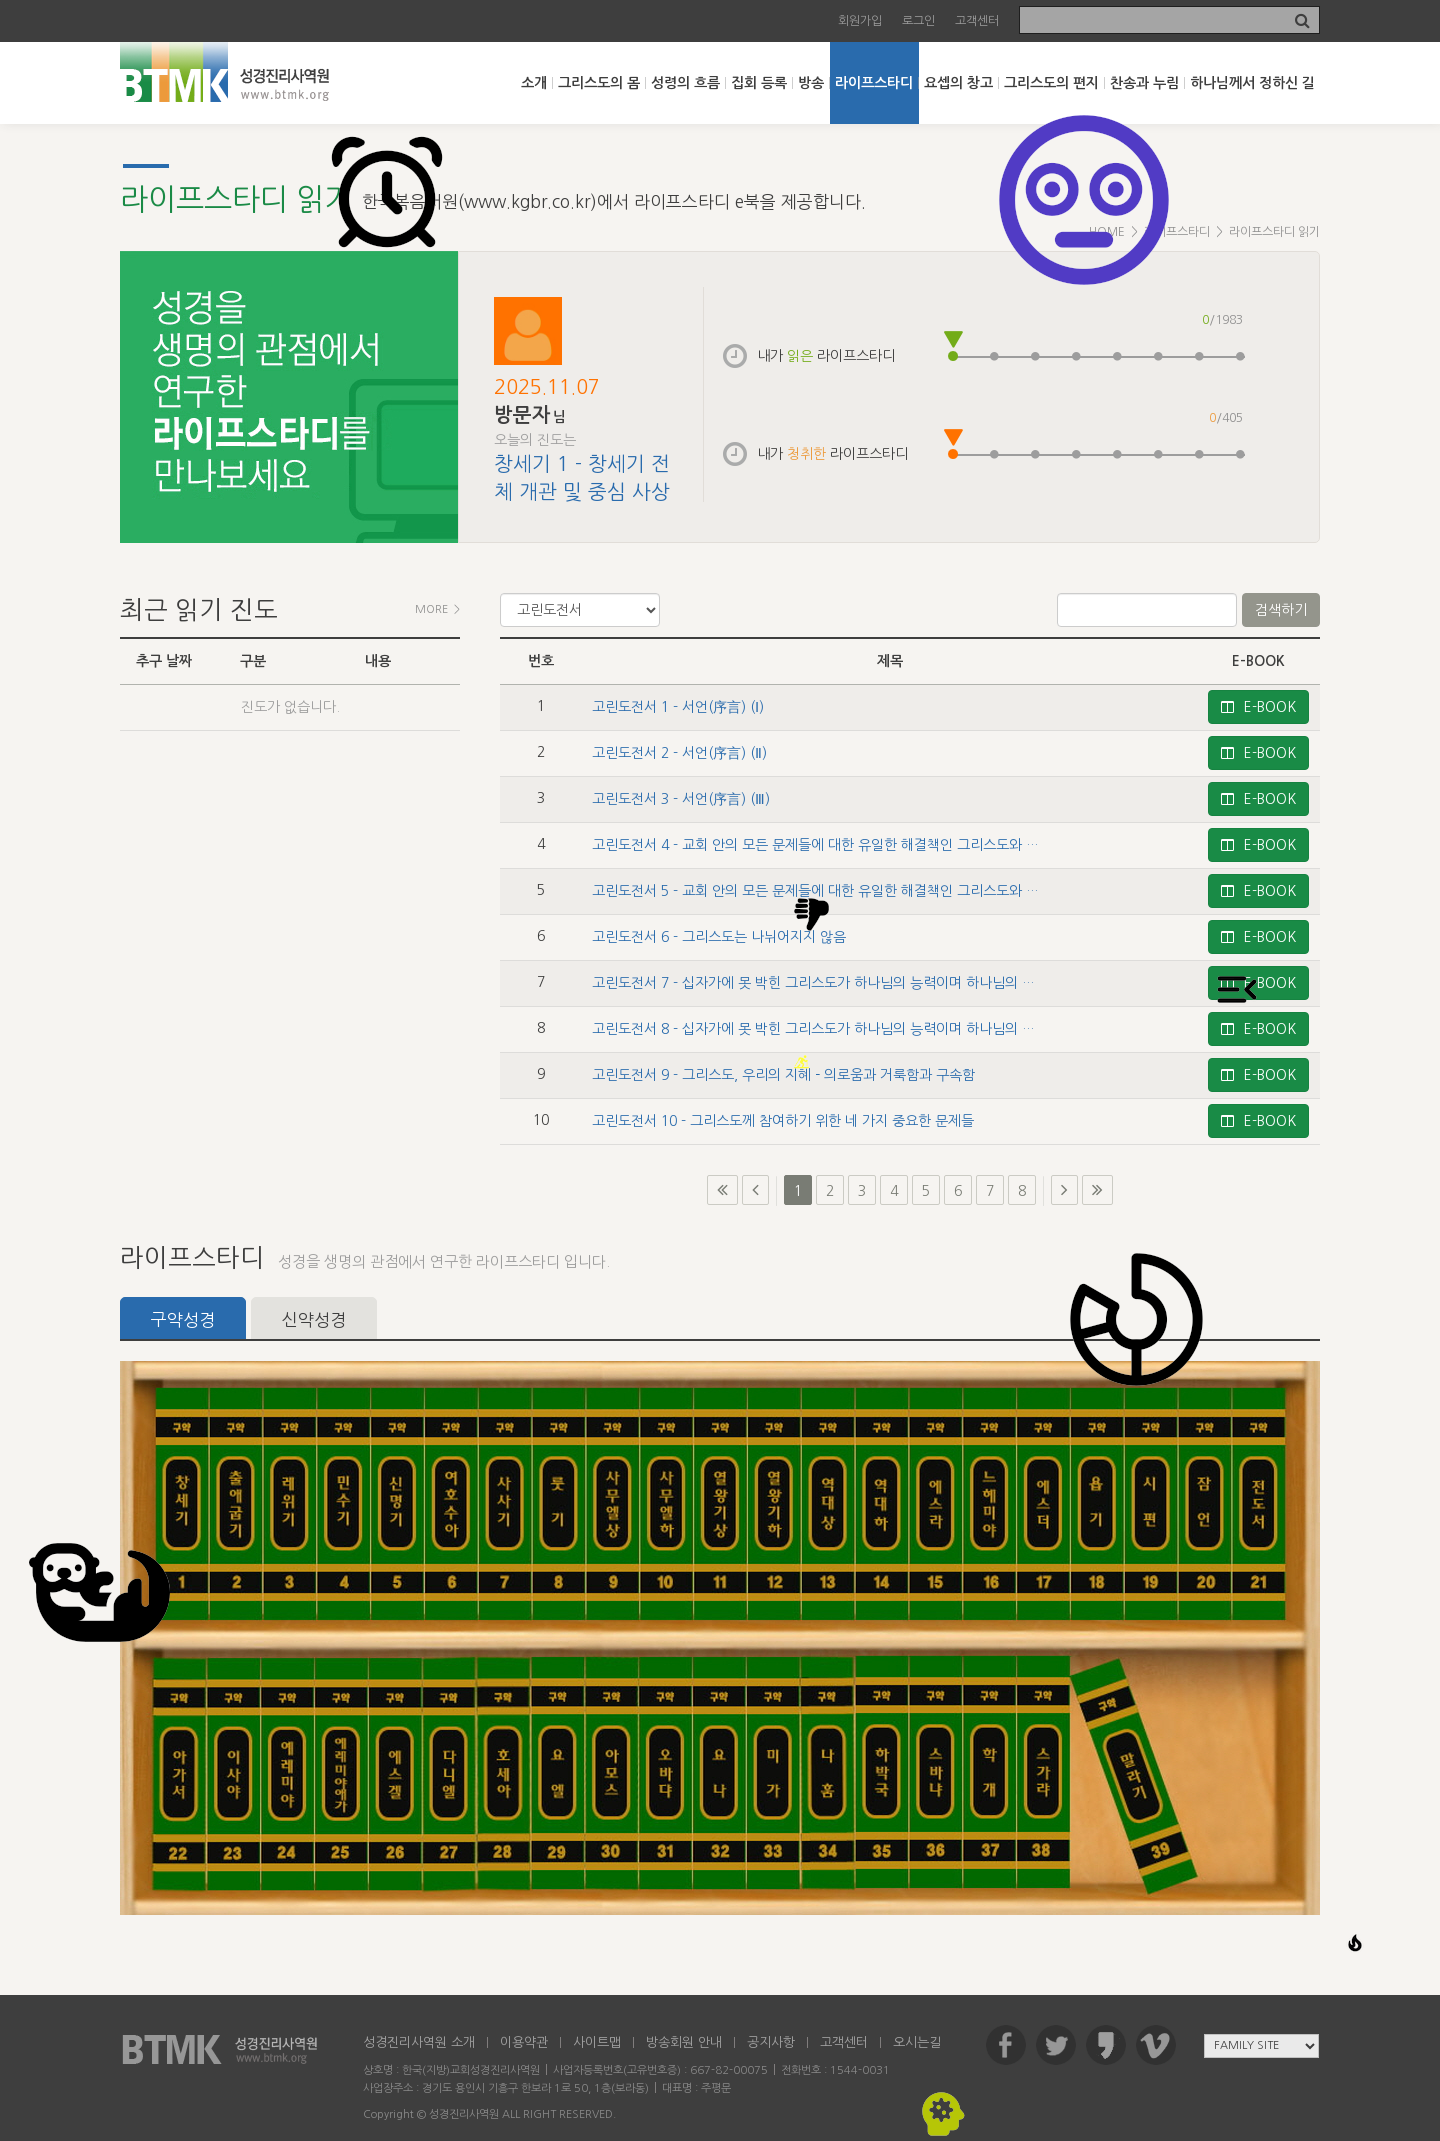 The width and height of the screenshot is (1440, 2141). Describe the element at coordinates (944, 2114) in the screenshot. I see `indicates a mental health or neurological condition` at that location.